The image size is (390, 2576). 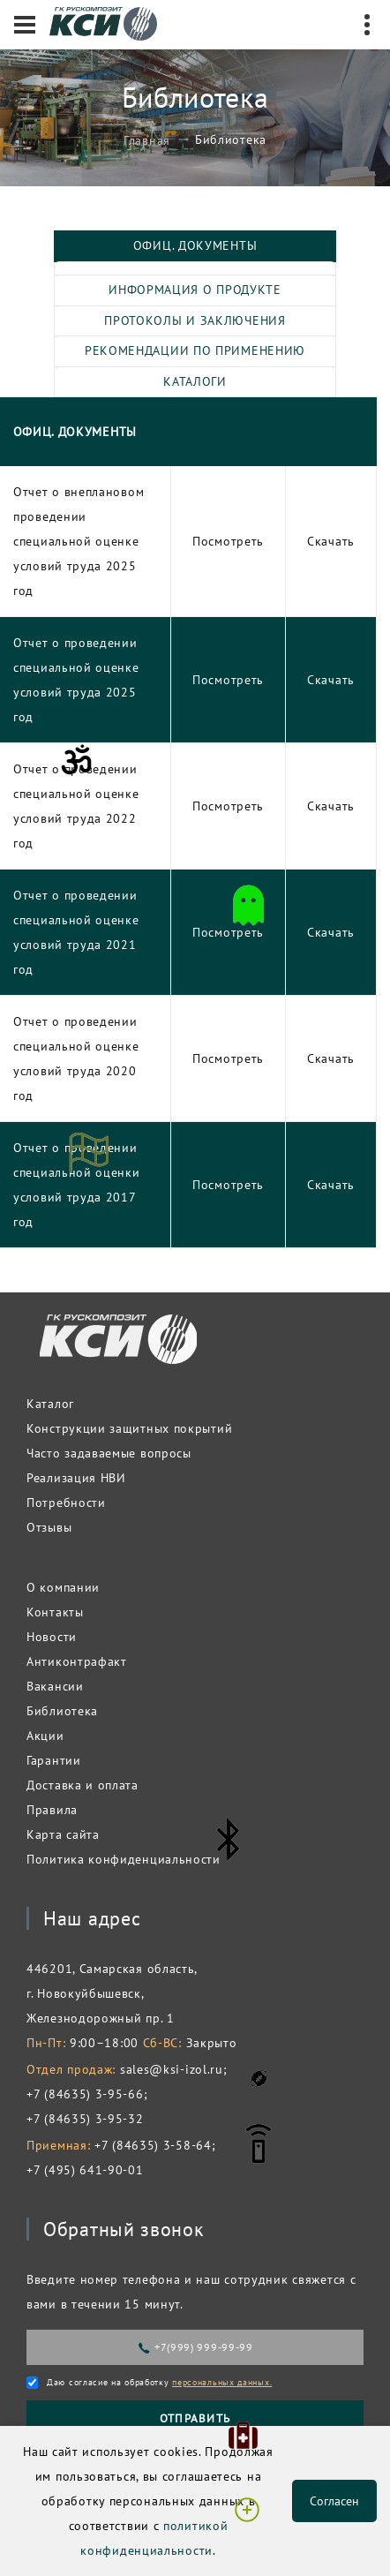 I want to click on access sports scores and updates, so click(x=259, y=2078).